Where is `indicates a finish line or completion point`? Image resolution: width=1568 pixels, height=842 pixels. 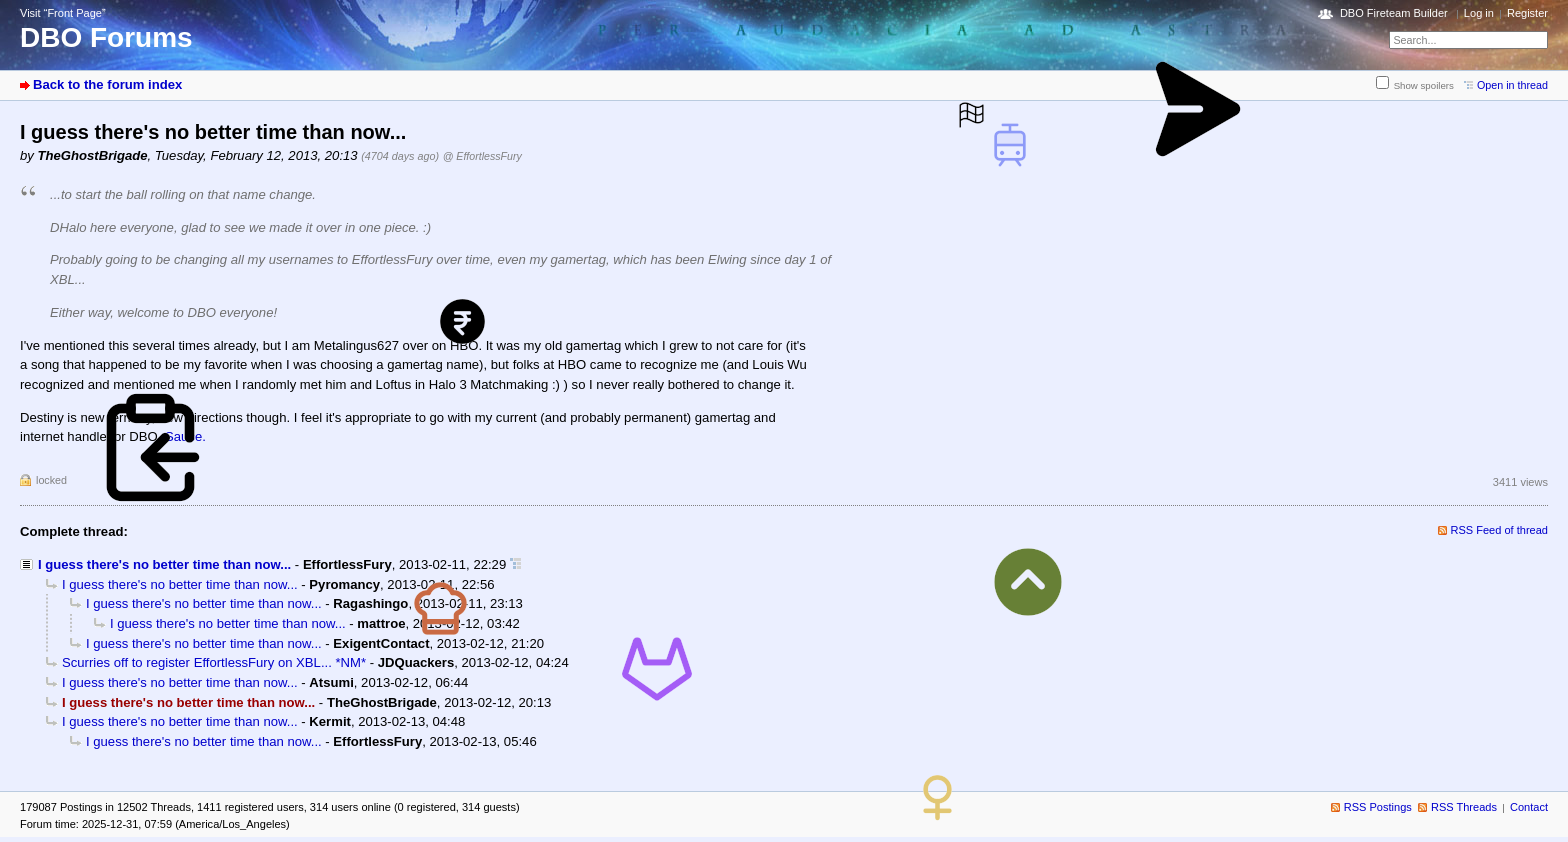
indicates a finish line or completion point is located at coordinates (970, 114).